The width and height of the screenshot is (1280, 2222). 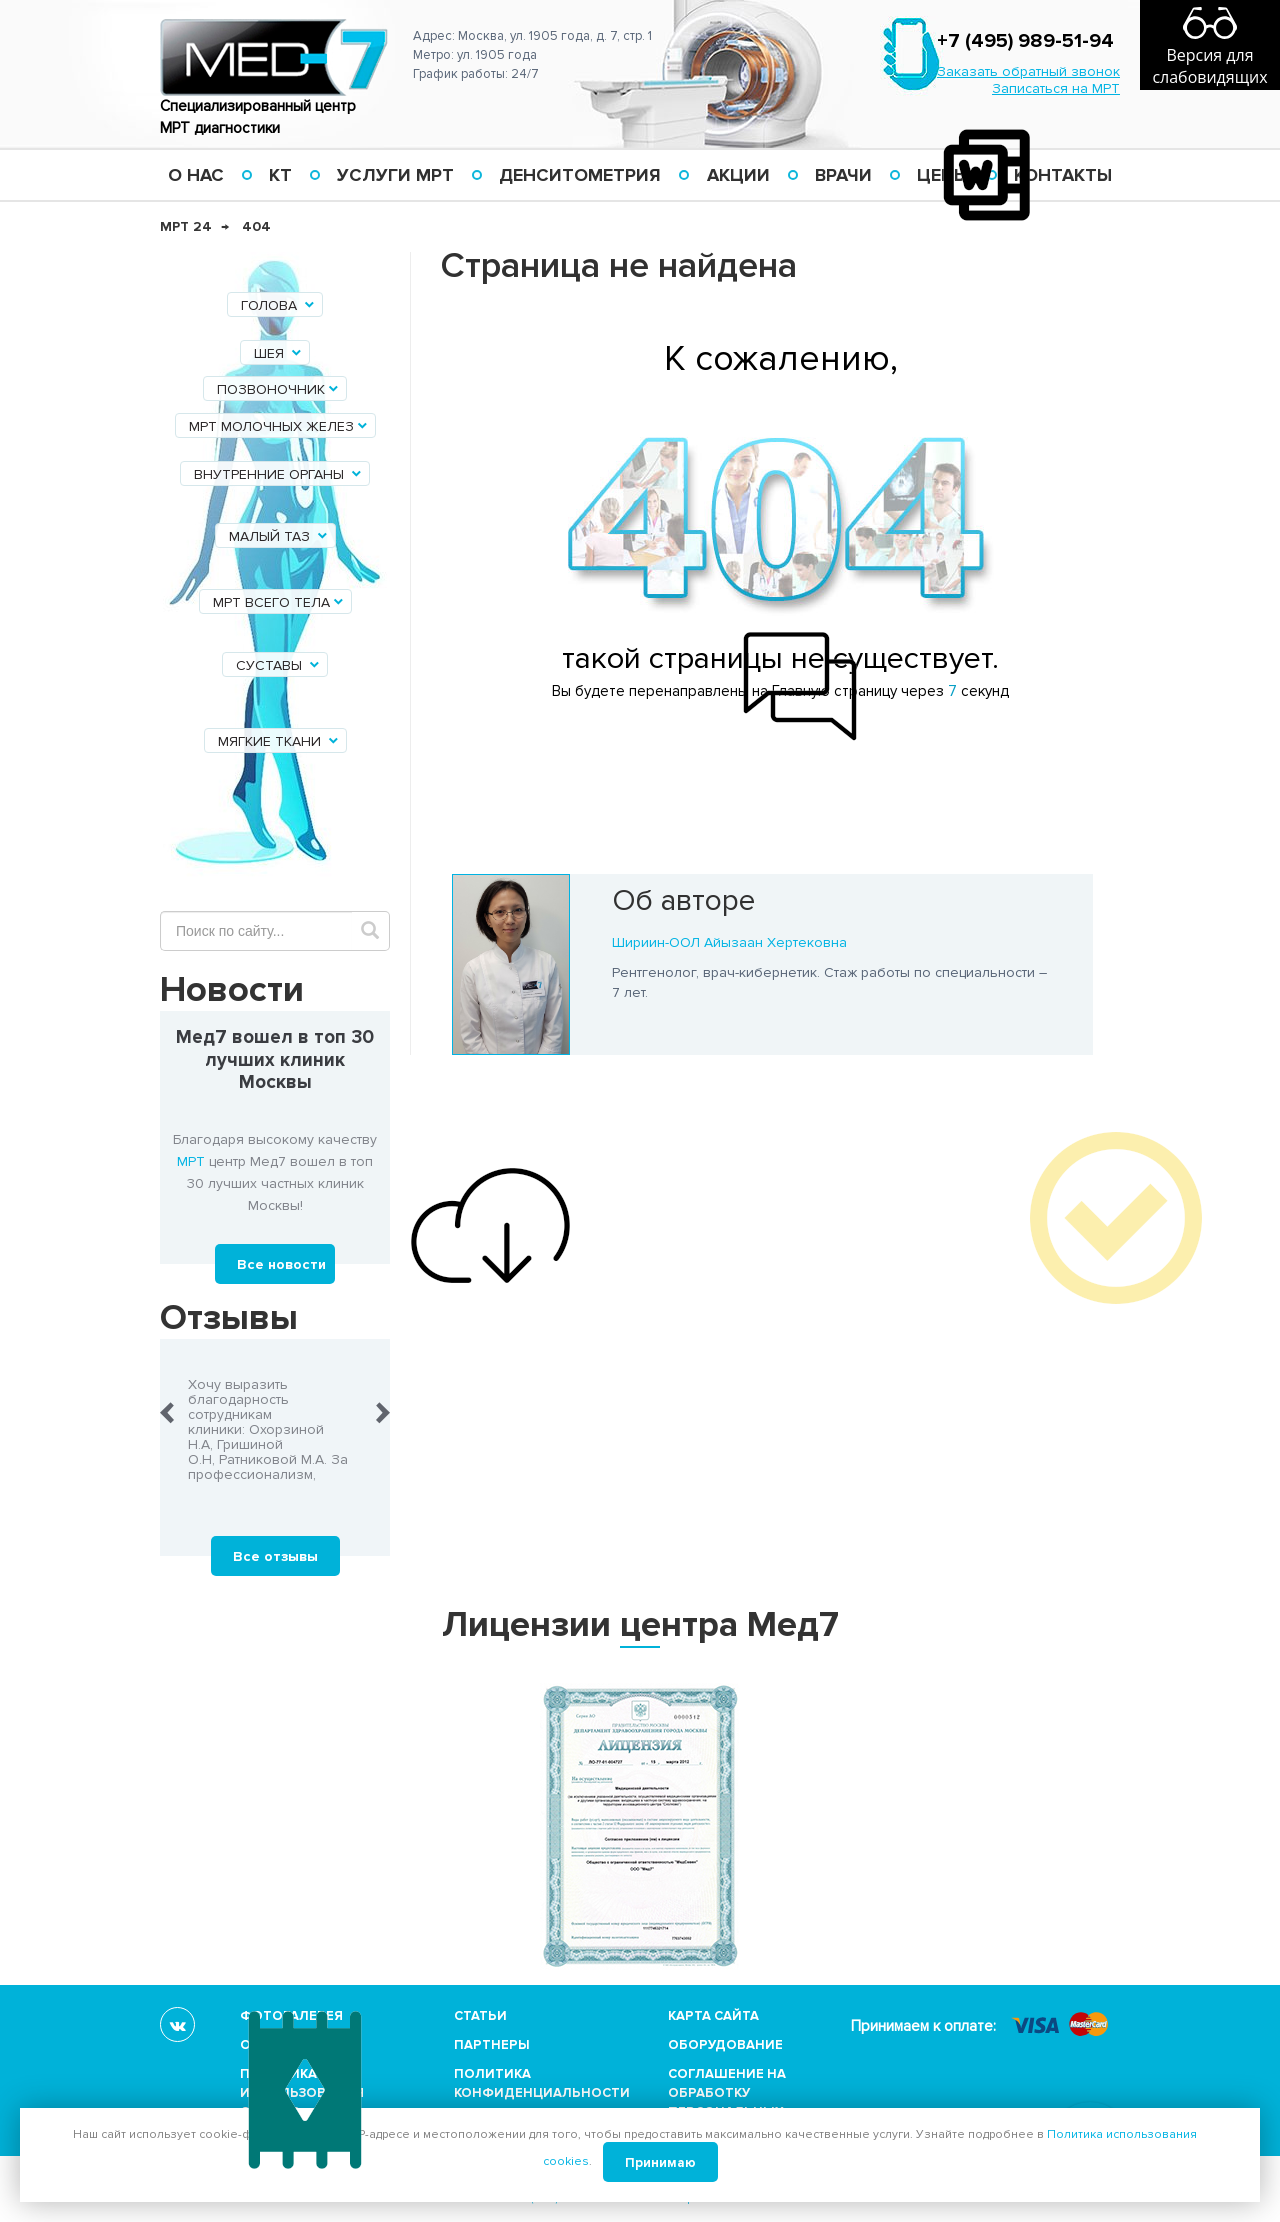 What do you see at coordinates (305, 2090) in the screenshot?
I see `view or manage rug products in a home decor app` at bounding box center [305, 2090].